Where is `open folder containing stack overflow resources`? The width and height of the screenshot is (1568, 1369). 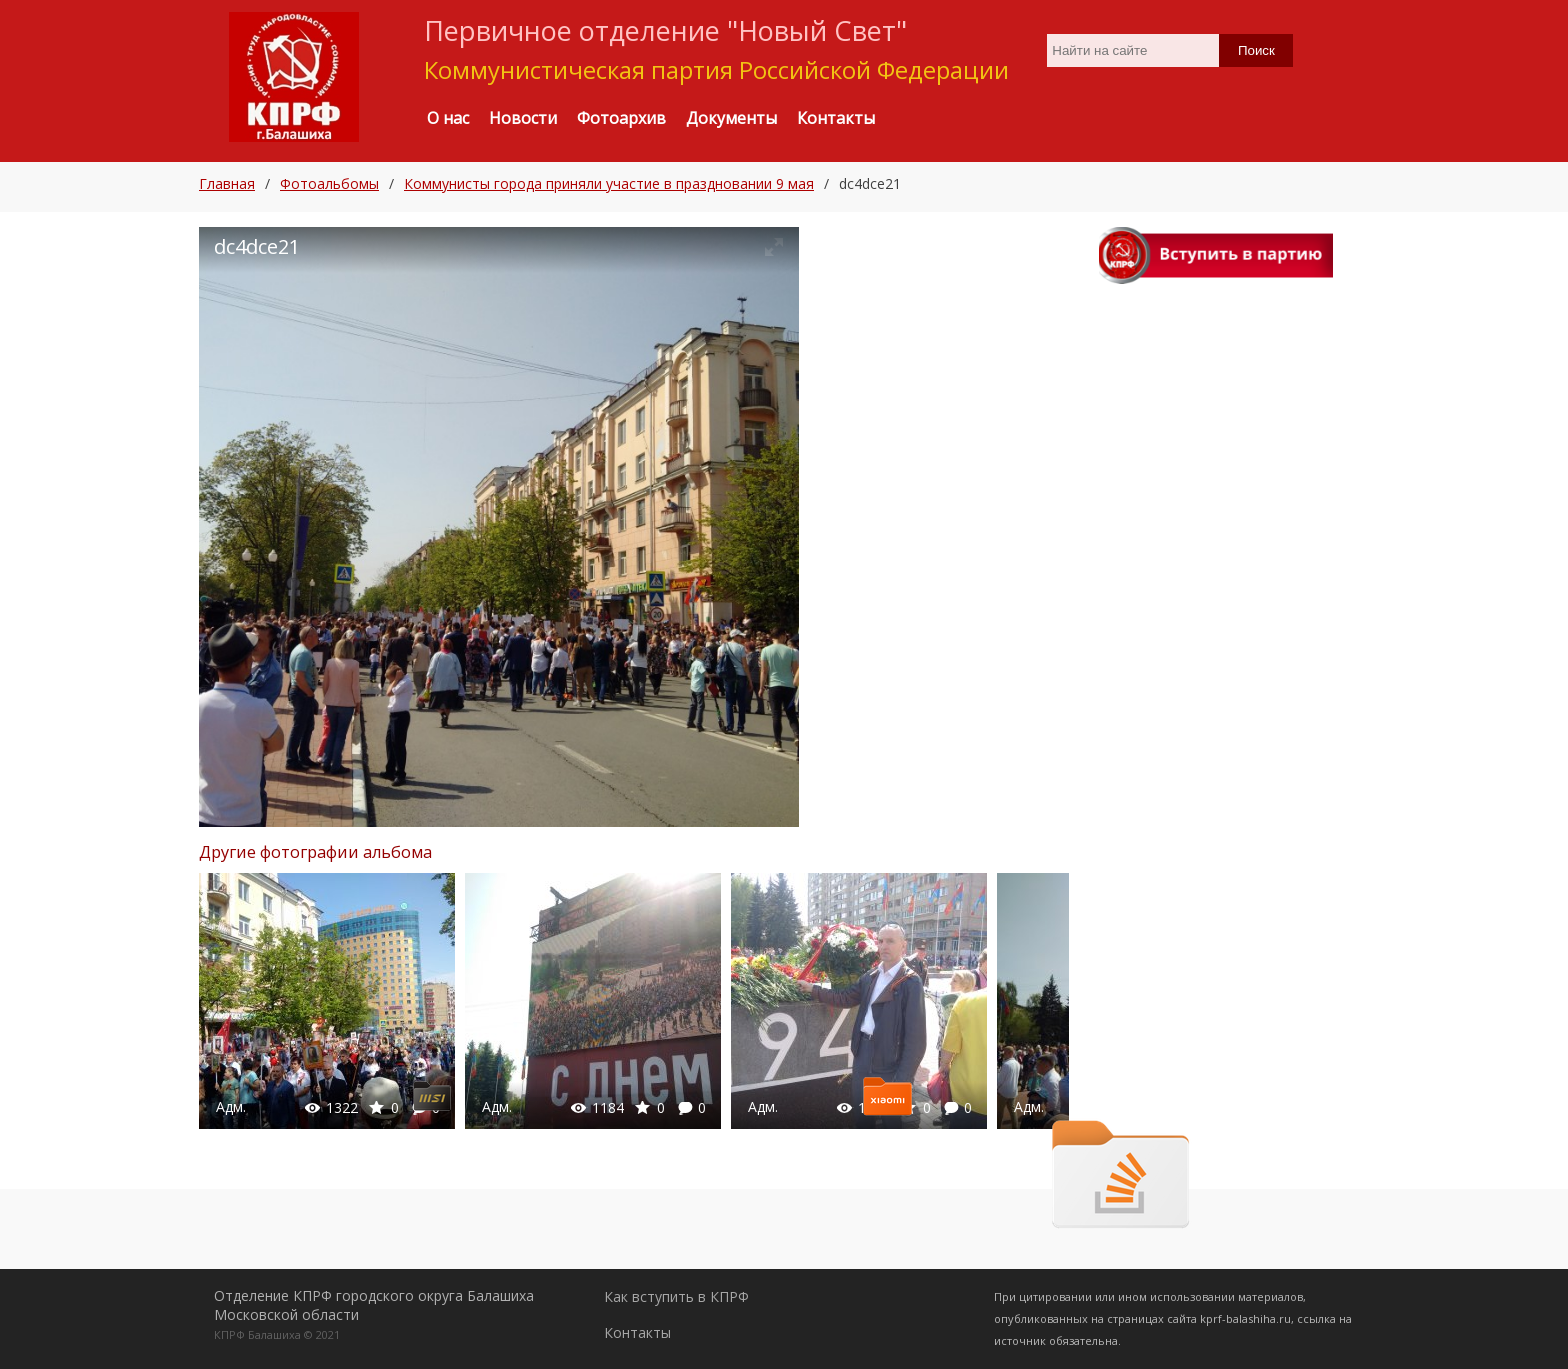
open folder containing stack overflow resources is located at coordinates (1120, 1178).